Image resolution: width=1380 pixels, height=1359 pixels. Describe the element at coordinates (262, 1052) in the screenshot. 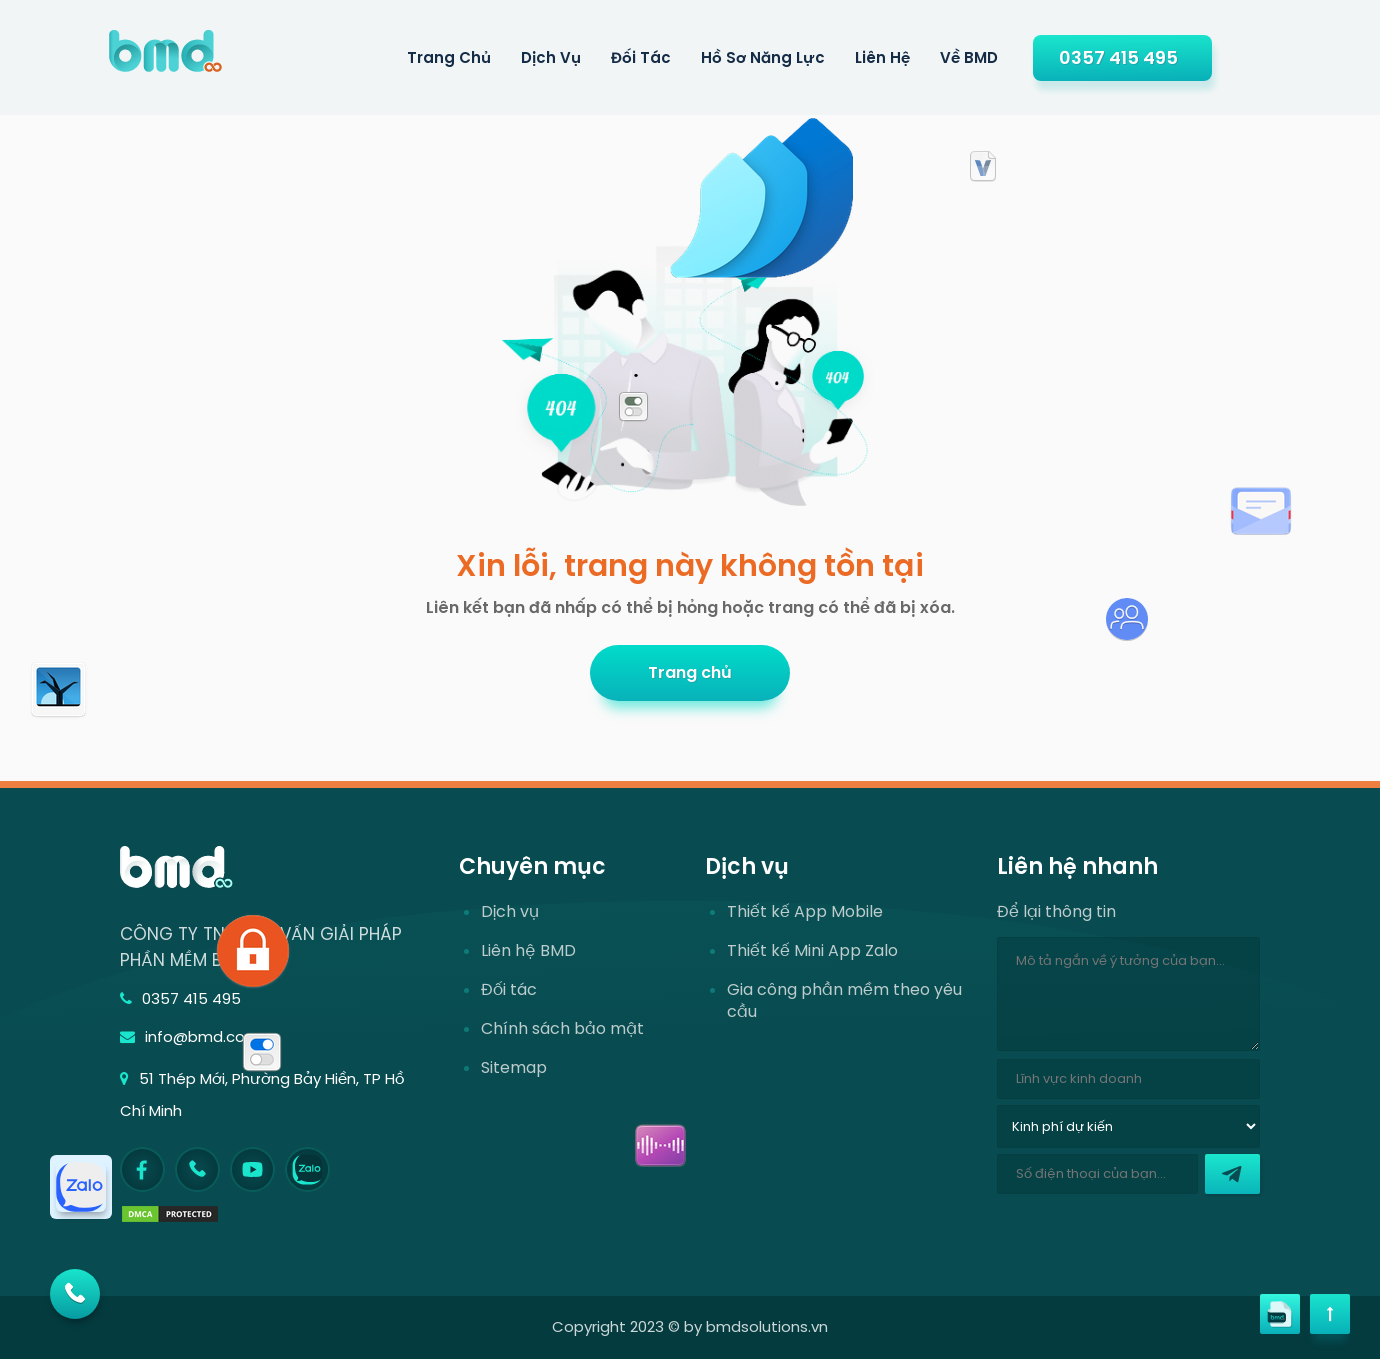

I see `open unity tweak tool settings` at that location.